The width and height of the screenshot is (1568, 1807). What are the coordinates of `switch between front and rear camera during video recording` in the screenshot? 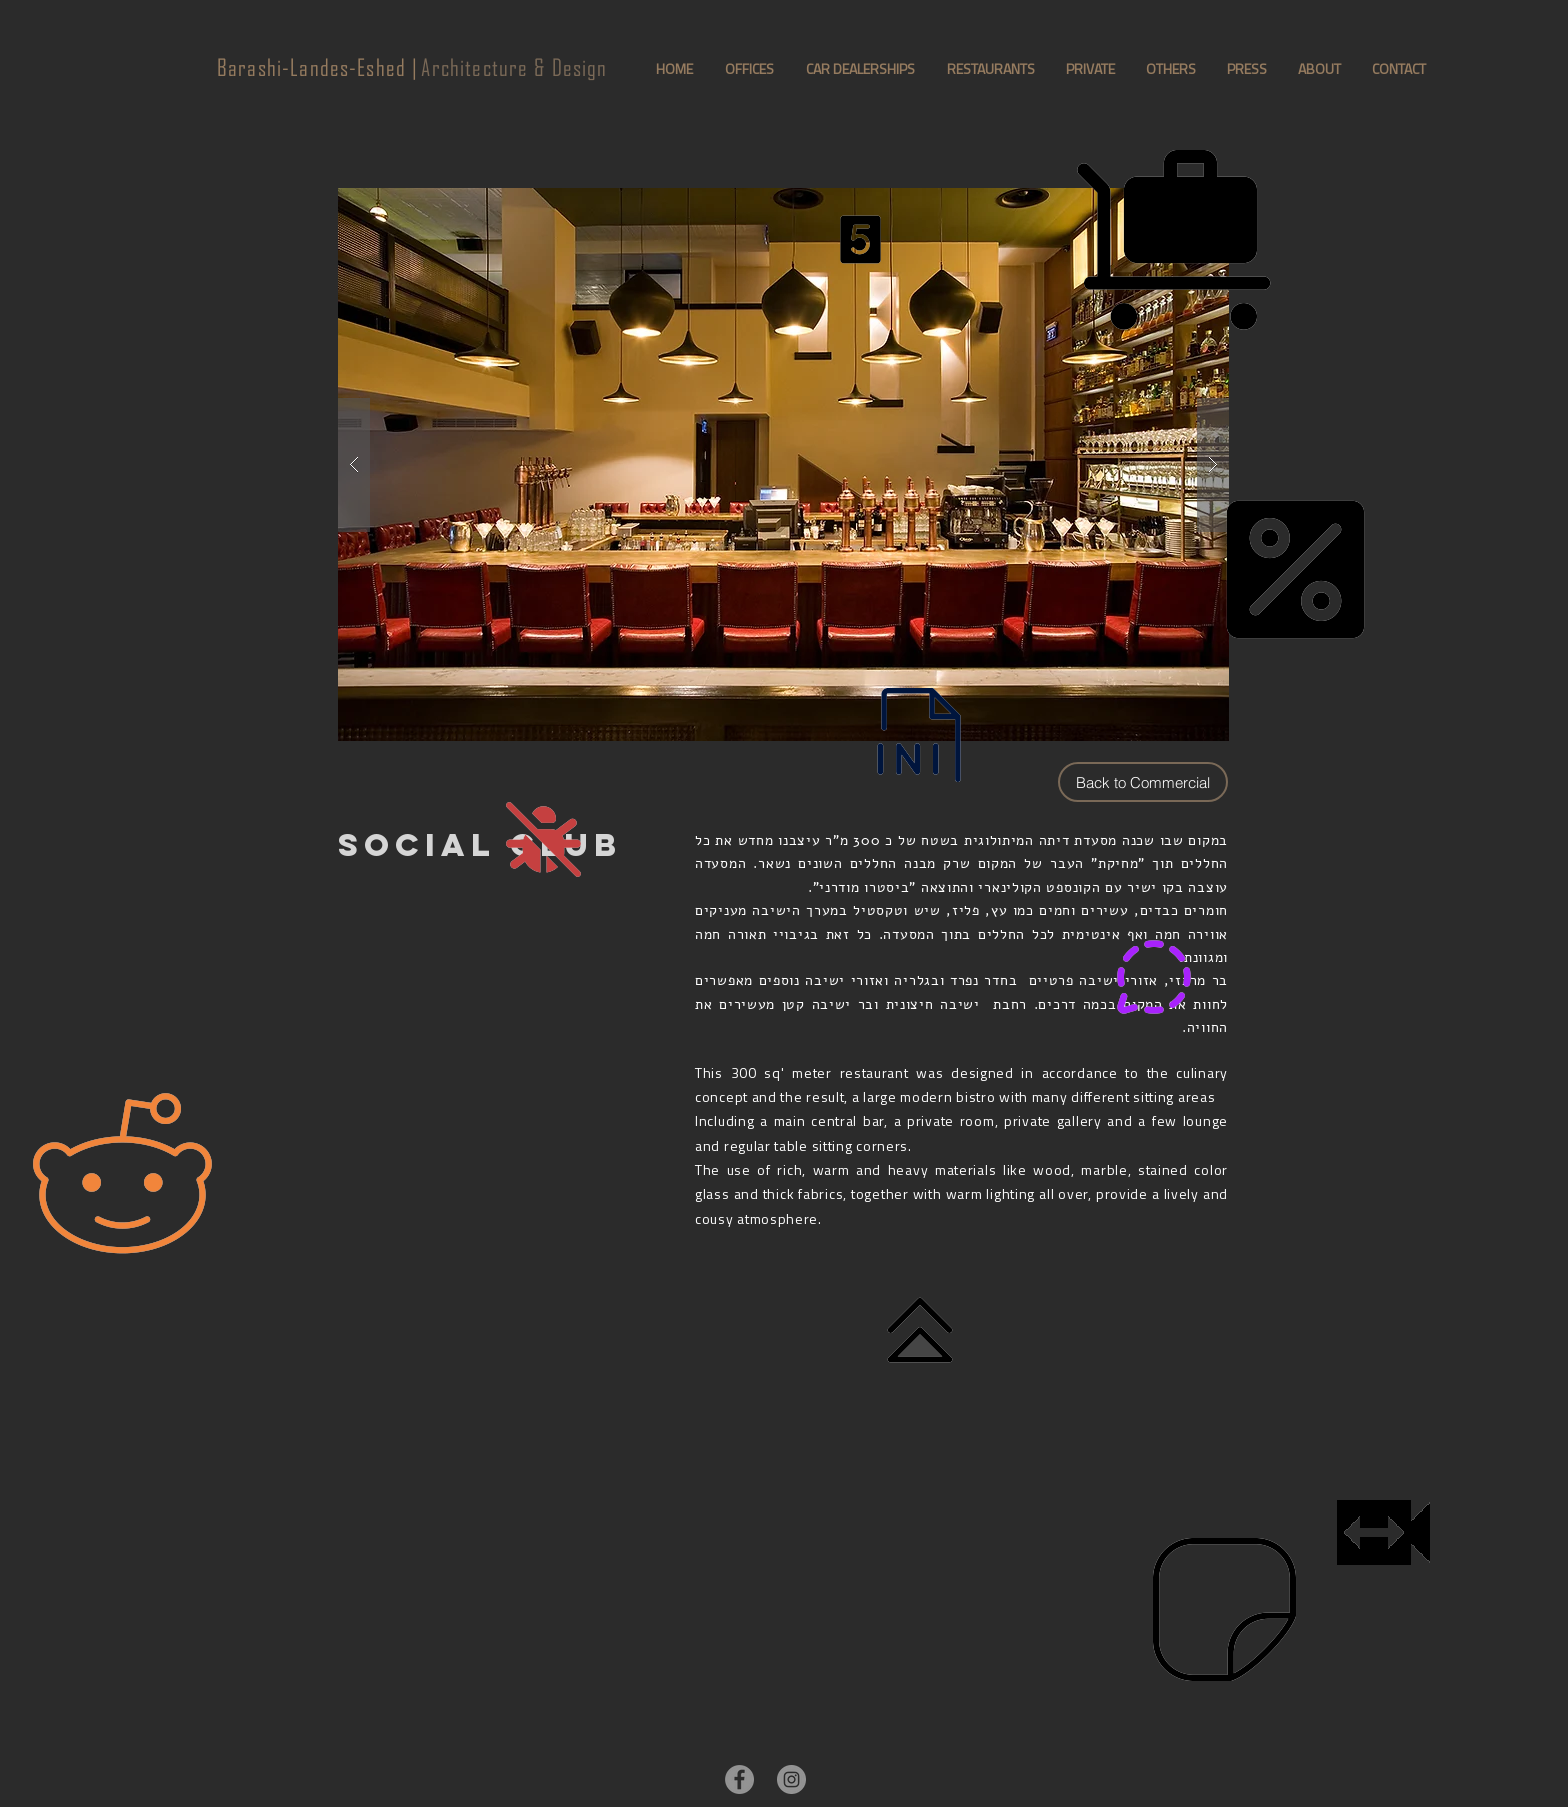 It's located at (1383, 1532).